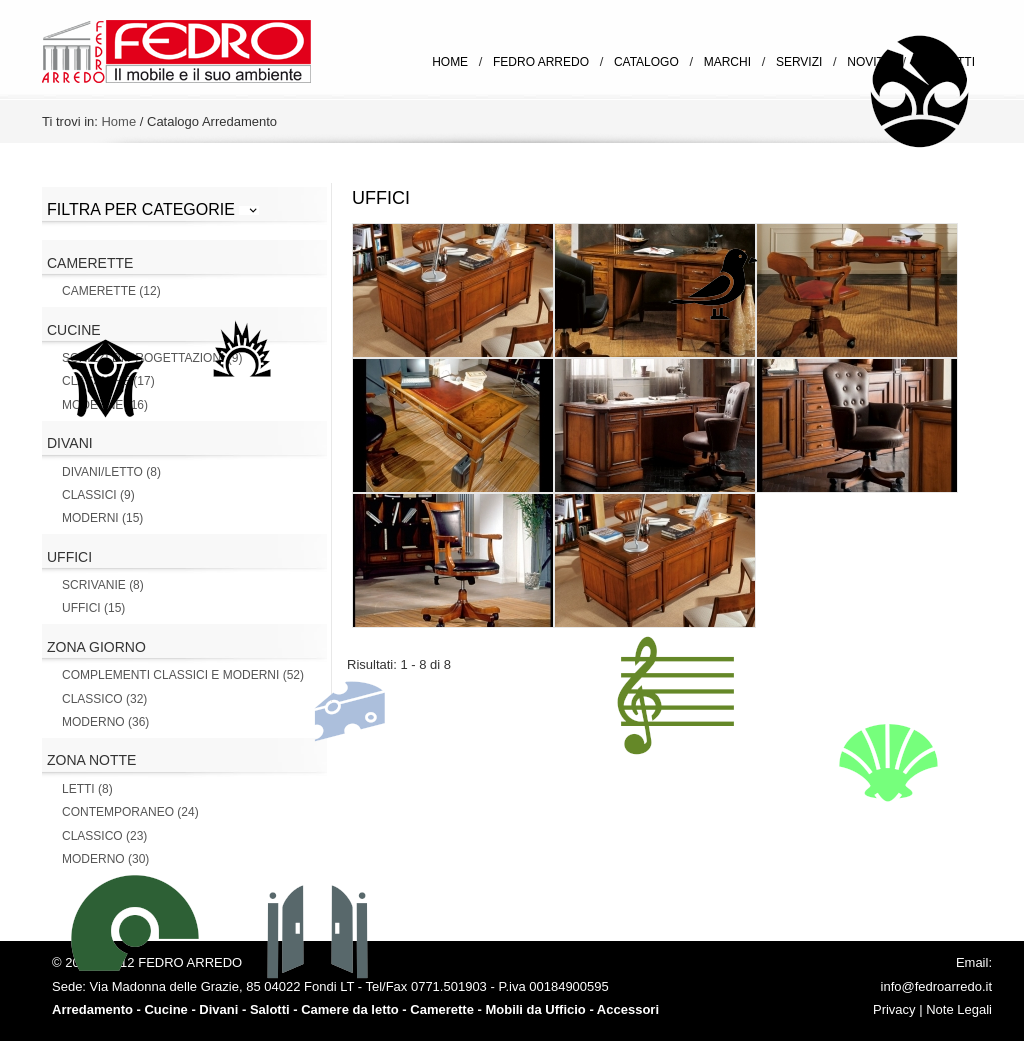  I want to click on enter a new area or level, so click(317, 928).